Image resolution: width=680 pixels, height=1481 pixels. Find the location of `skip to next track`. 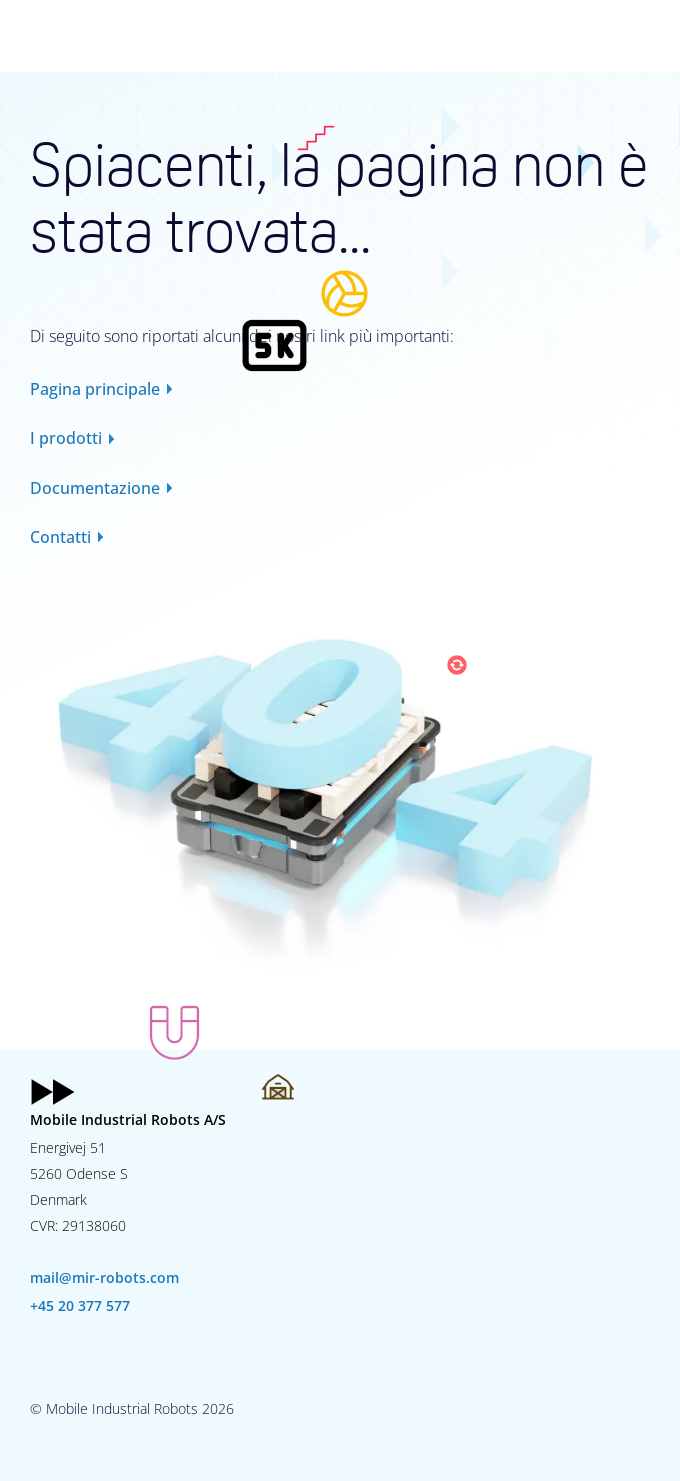

skip to next track is located at coordinates (53, 1092).